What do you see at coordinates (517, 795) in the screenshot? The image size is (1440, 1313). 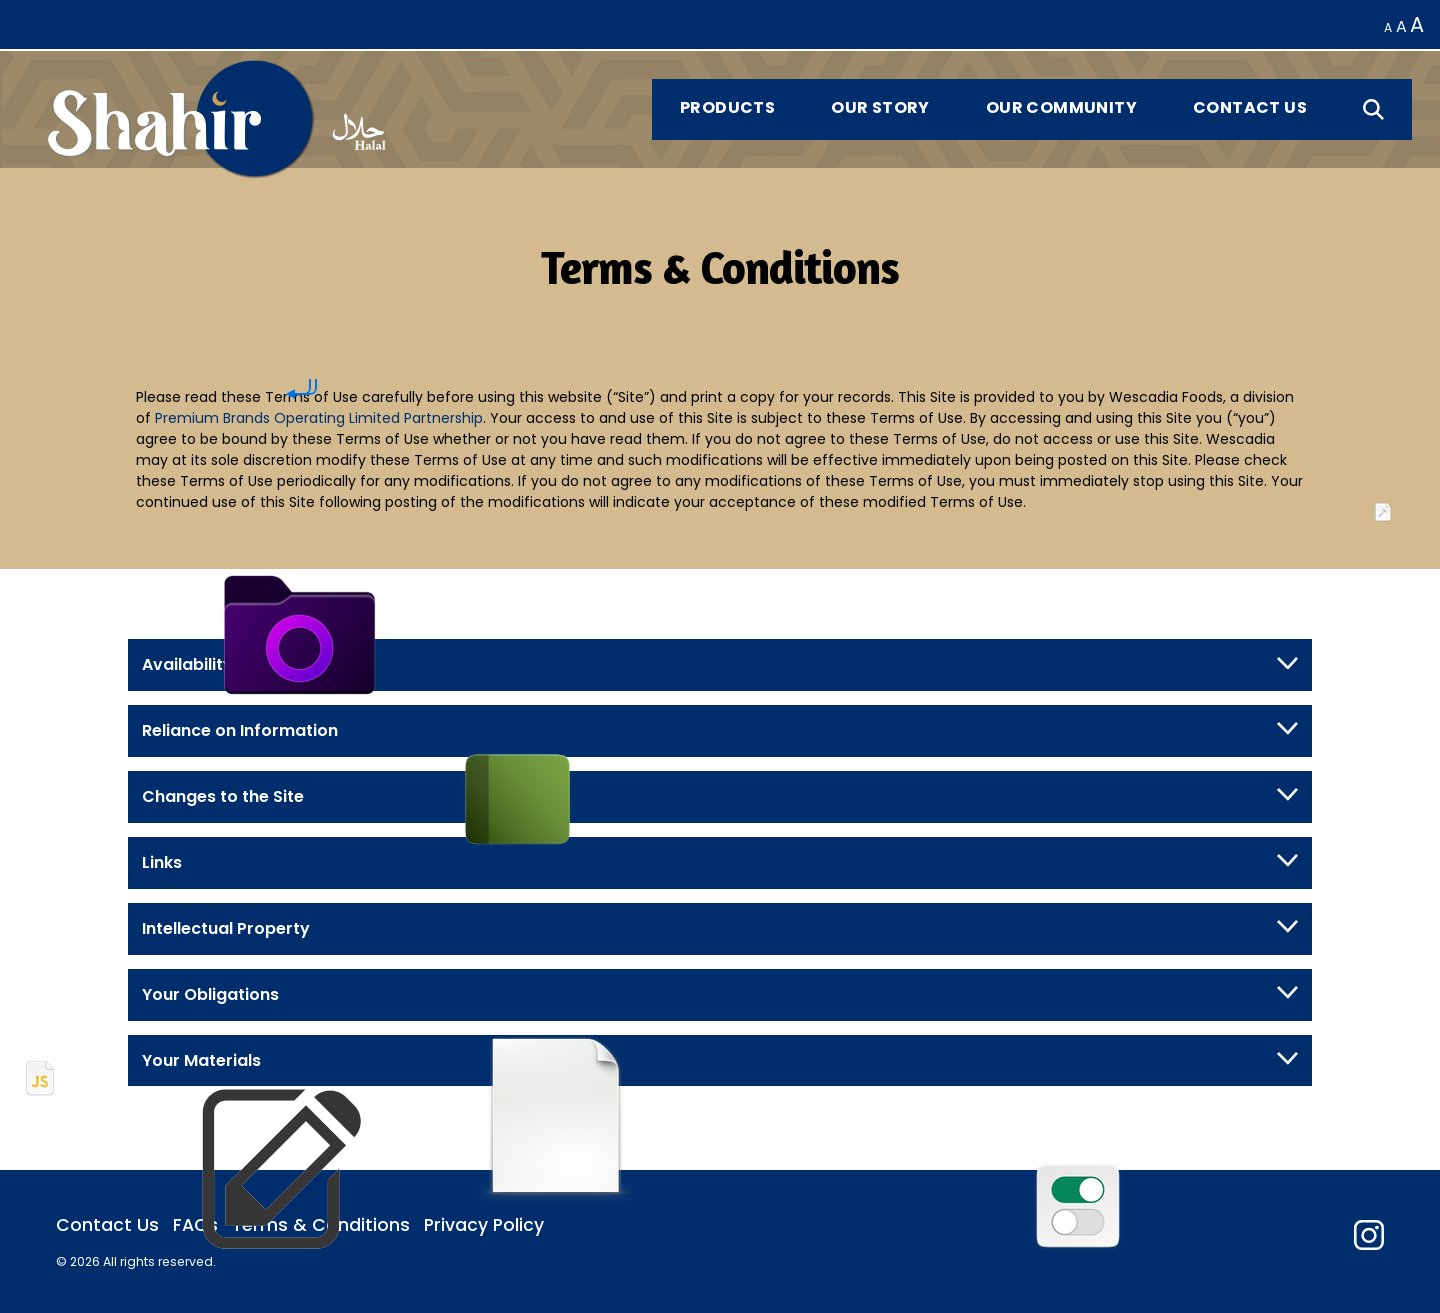 I see `access desktop folder` at bounding box center [517, 795].